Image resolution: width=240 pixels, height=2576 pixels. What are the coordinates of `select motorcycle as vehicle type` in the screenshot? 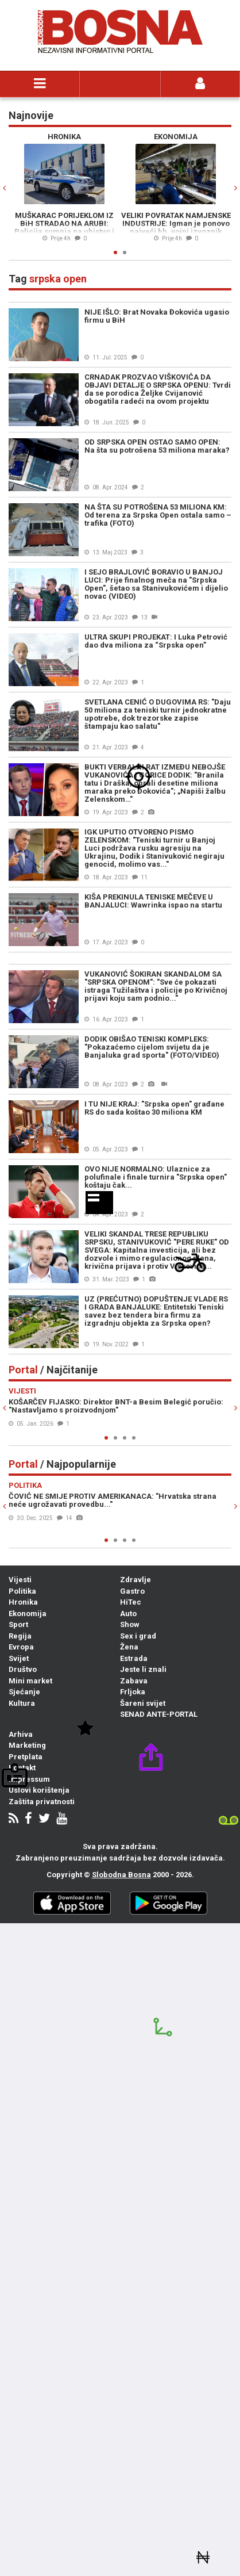 It's located at (190, 1263).